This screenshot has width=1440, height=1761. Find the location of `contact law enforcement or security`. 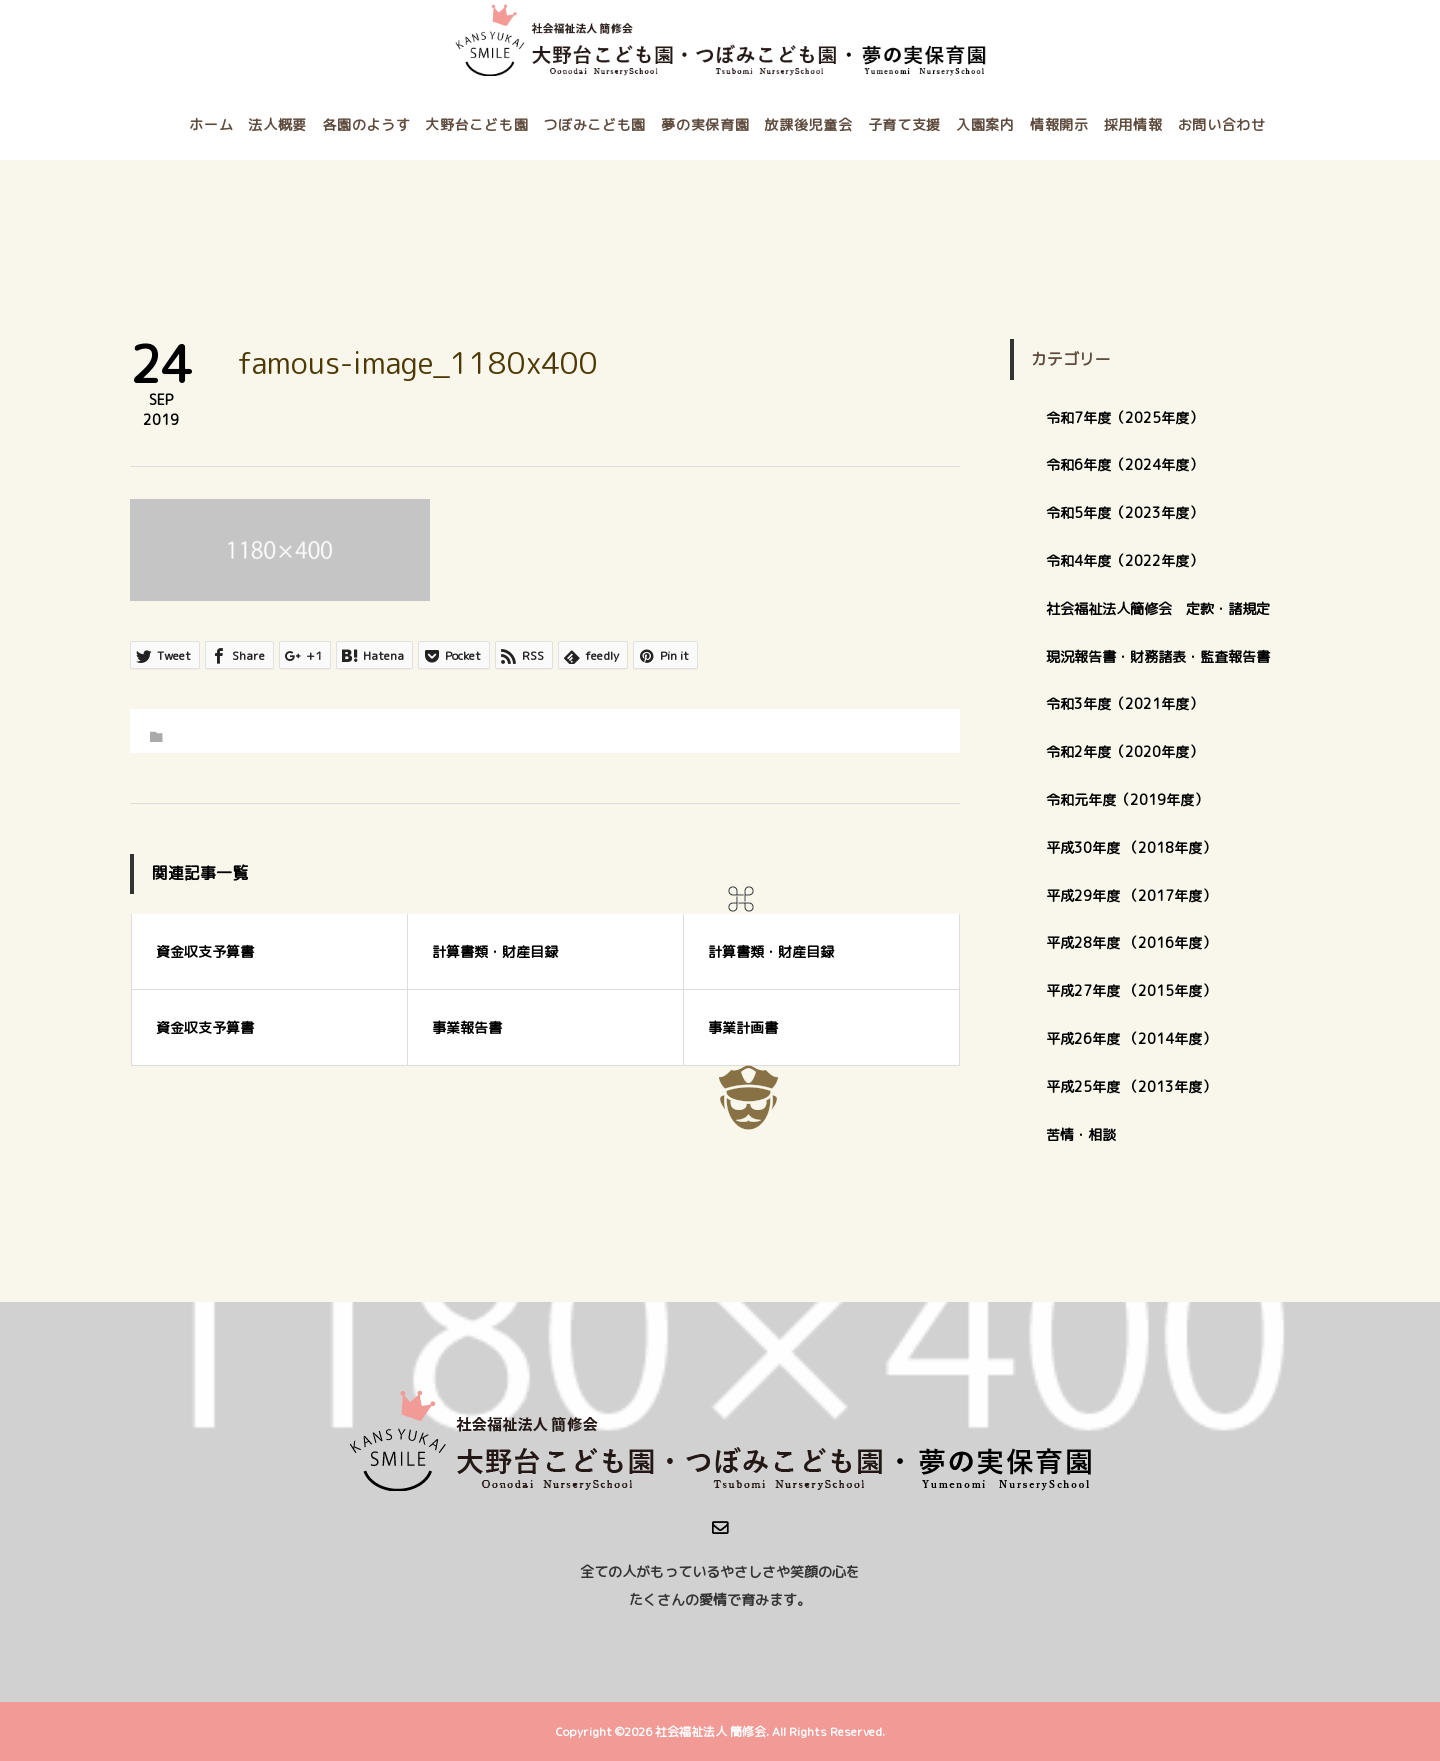

contact law enforcement or security is located at coordinates (748, 1097).